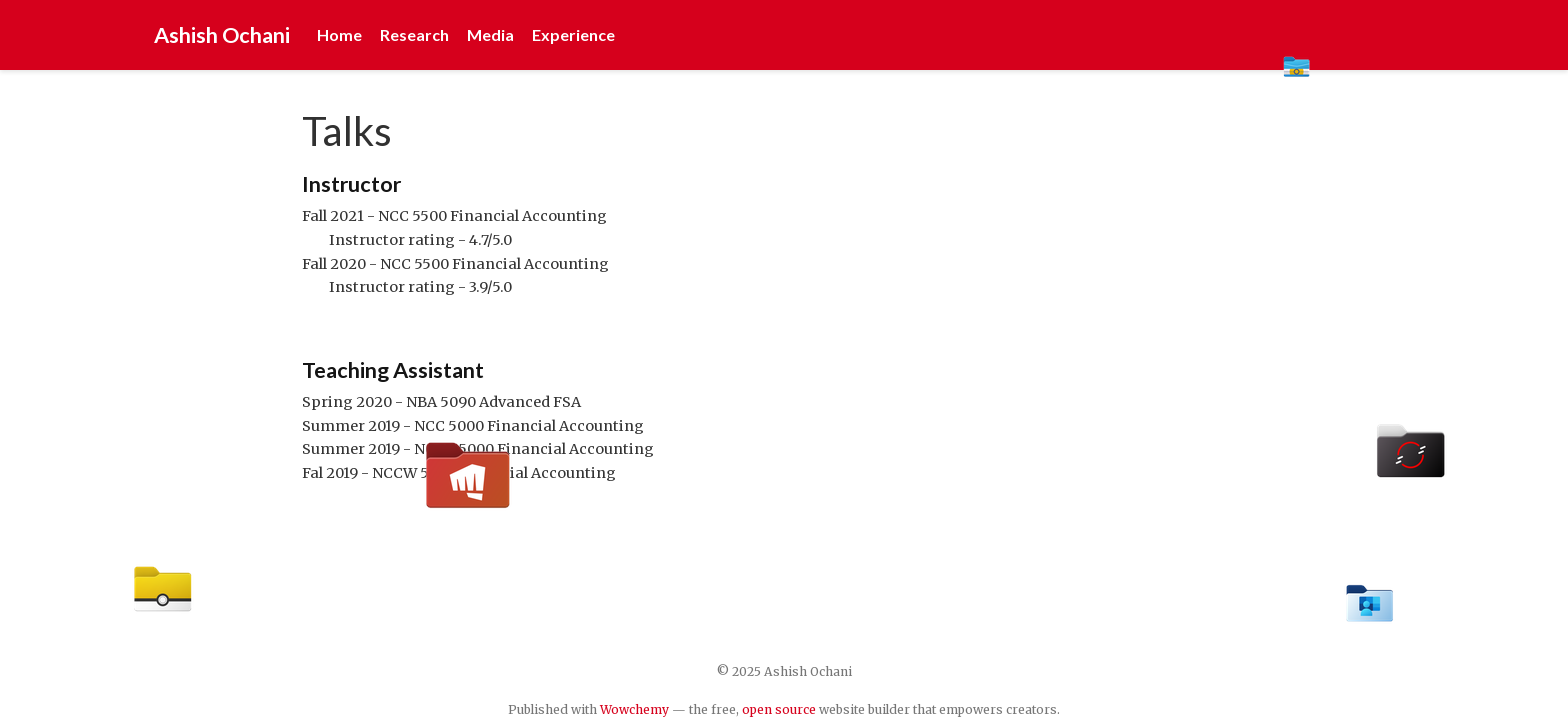 This screenshot has width=1568, height=720. Describe the element at coordinates (1369, 604) in the screenshot. I see `folder containing microsoft intune company portal resources` at that location.